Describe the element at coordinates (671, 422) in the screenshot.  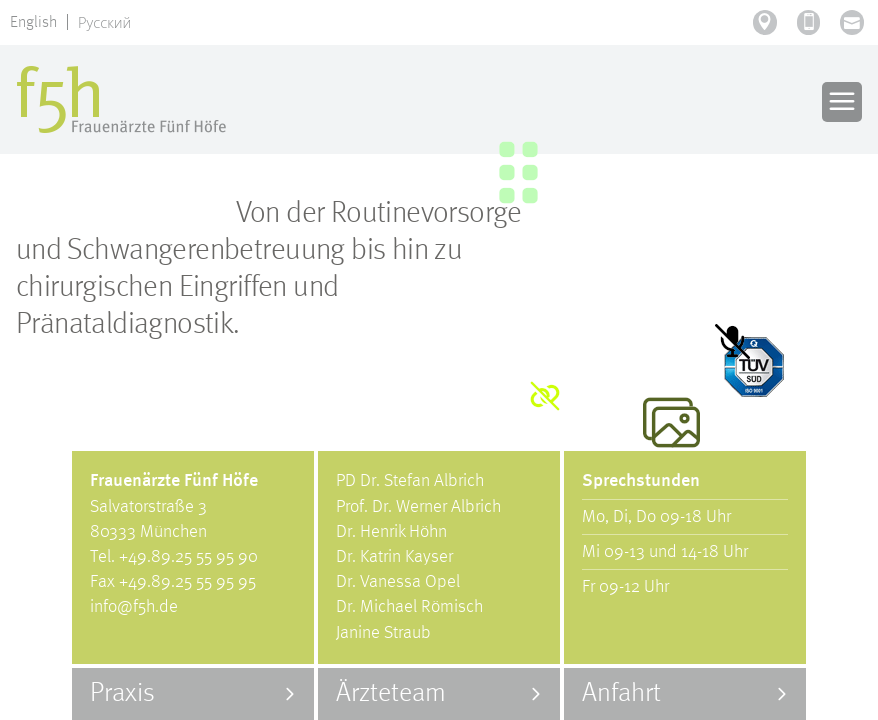
I see `view photo gallery` at that location.